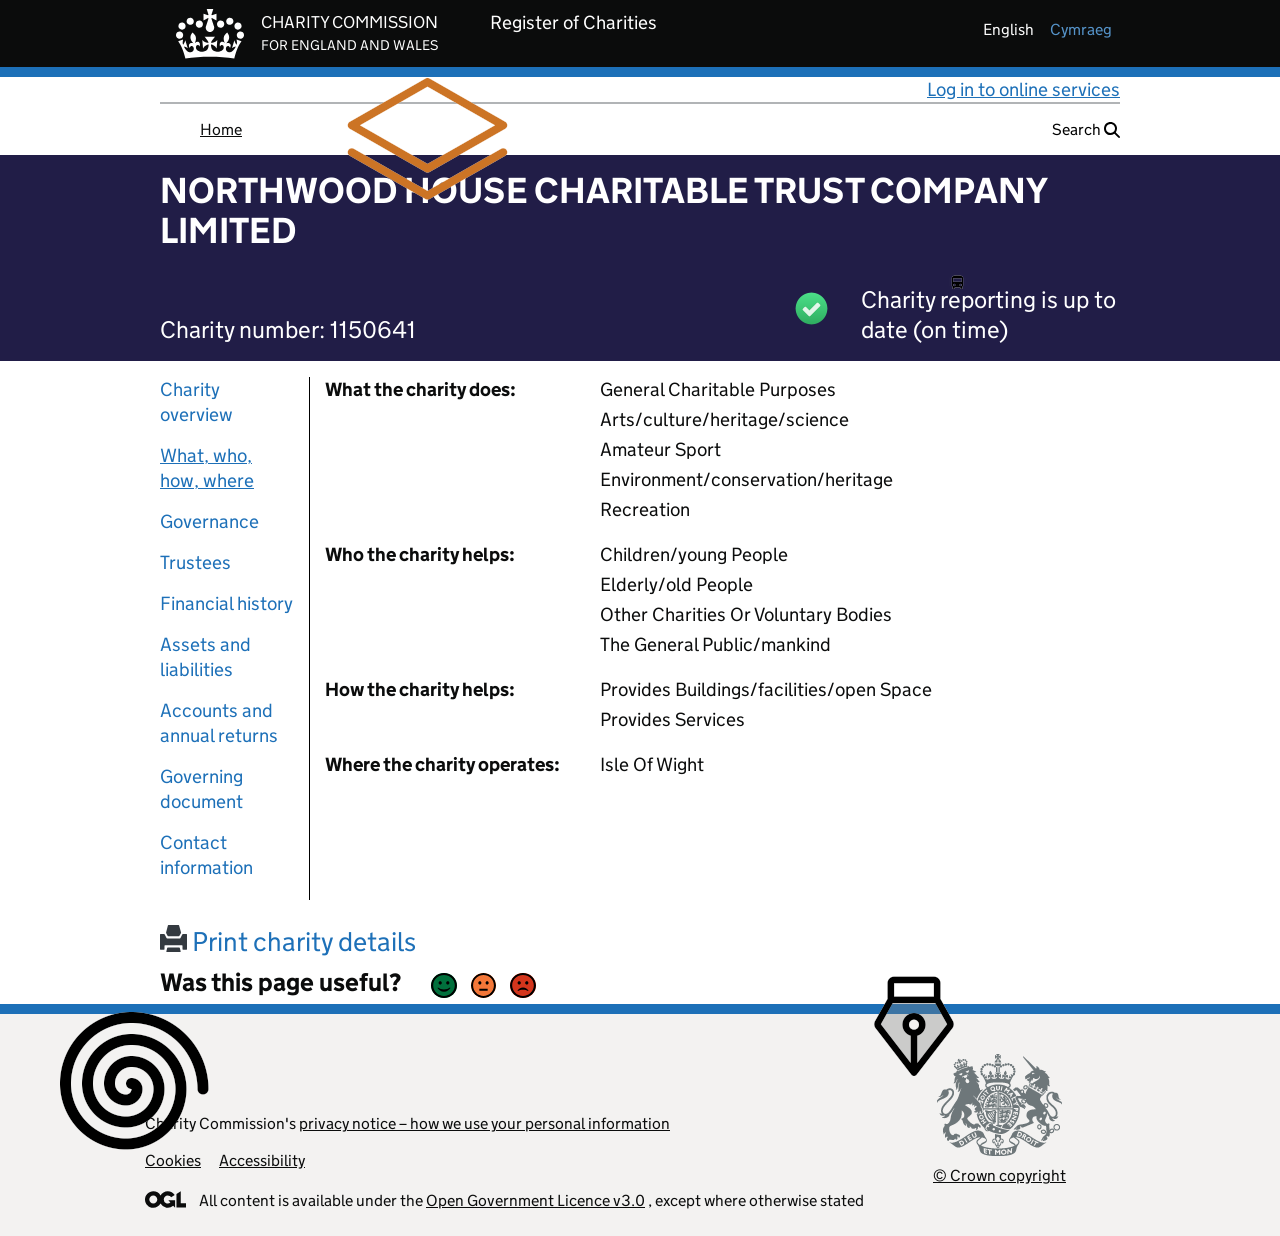  I want to click on access drawing or illustration tools, so click(914, 1023).